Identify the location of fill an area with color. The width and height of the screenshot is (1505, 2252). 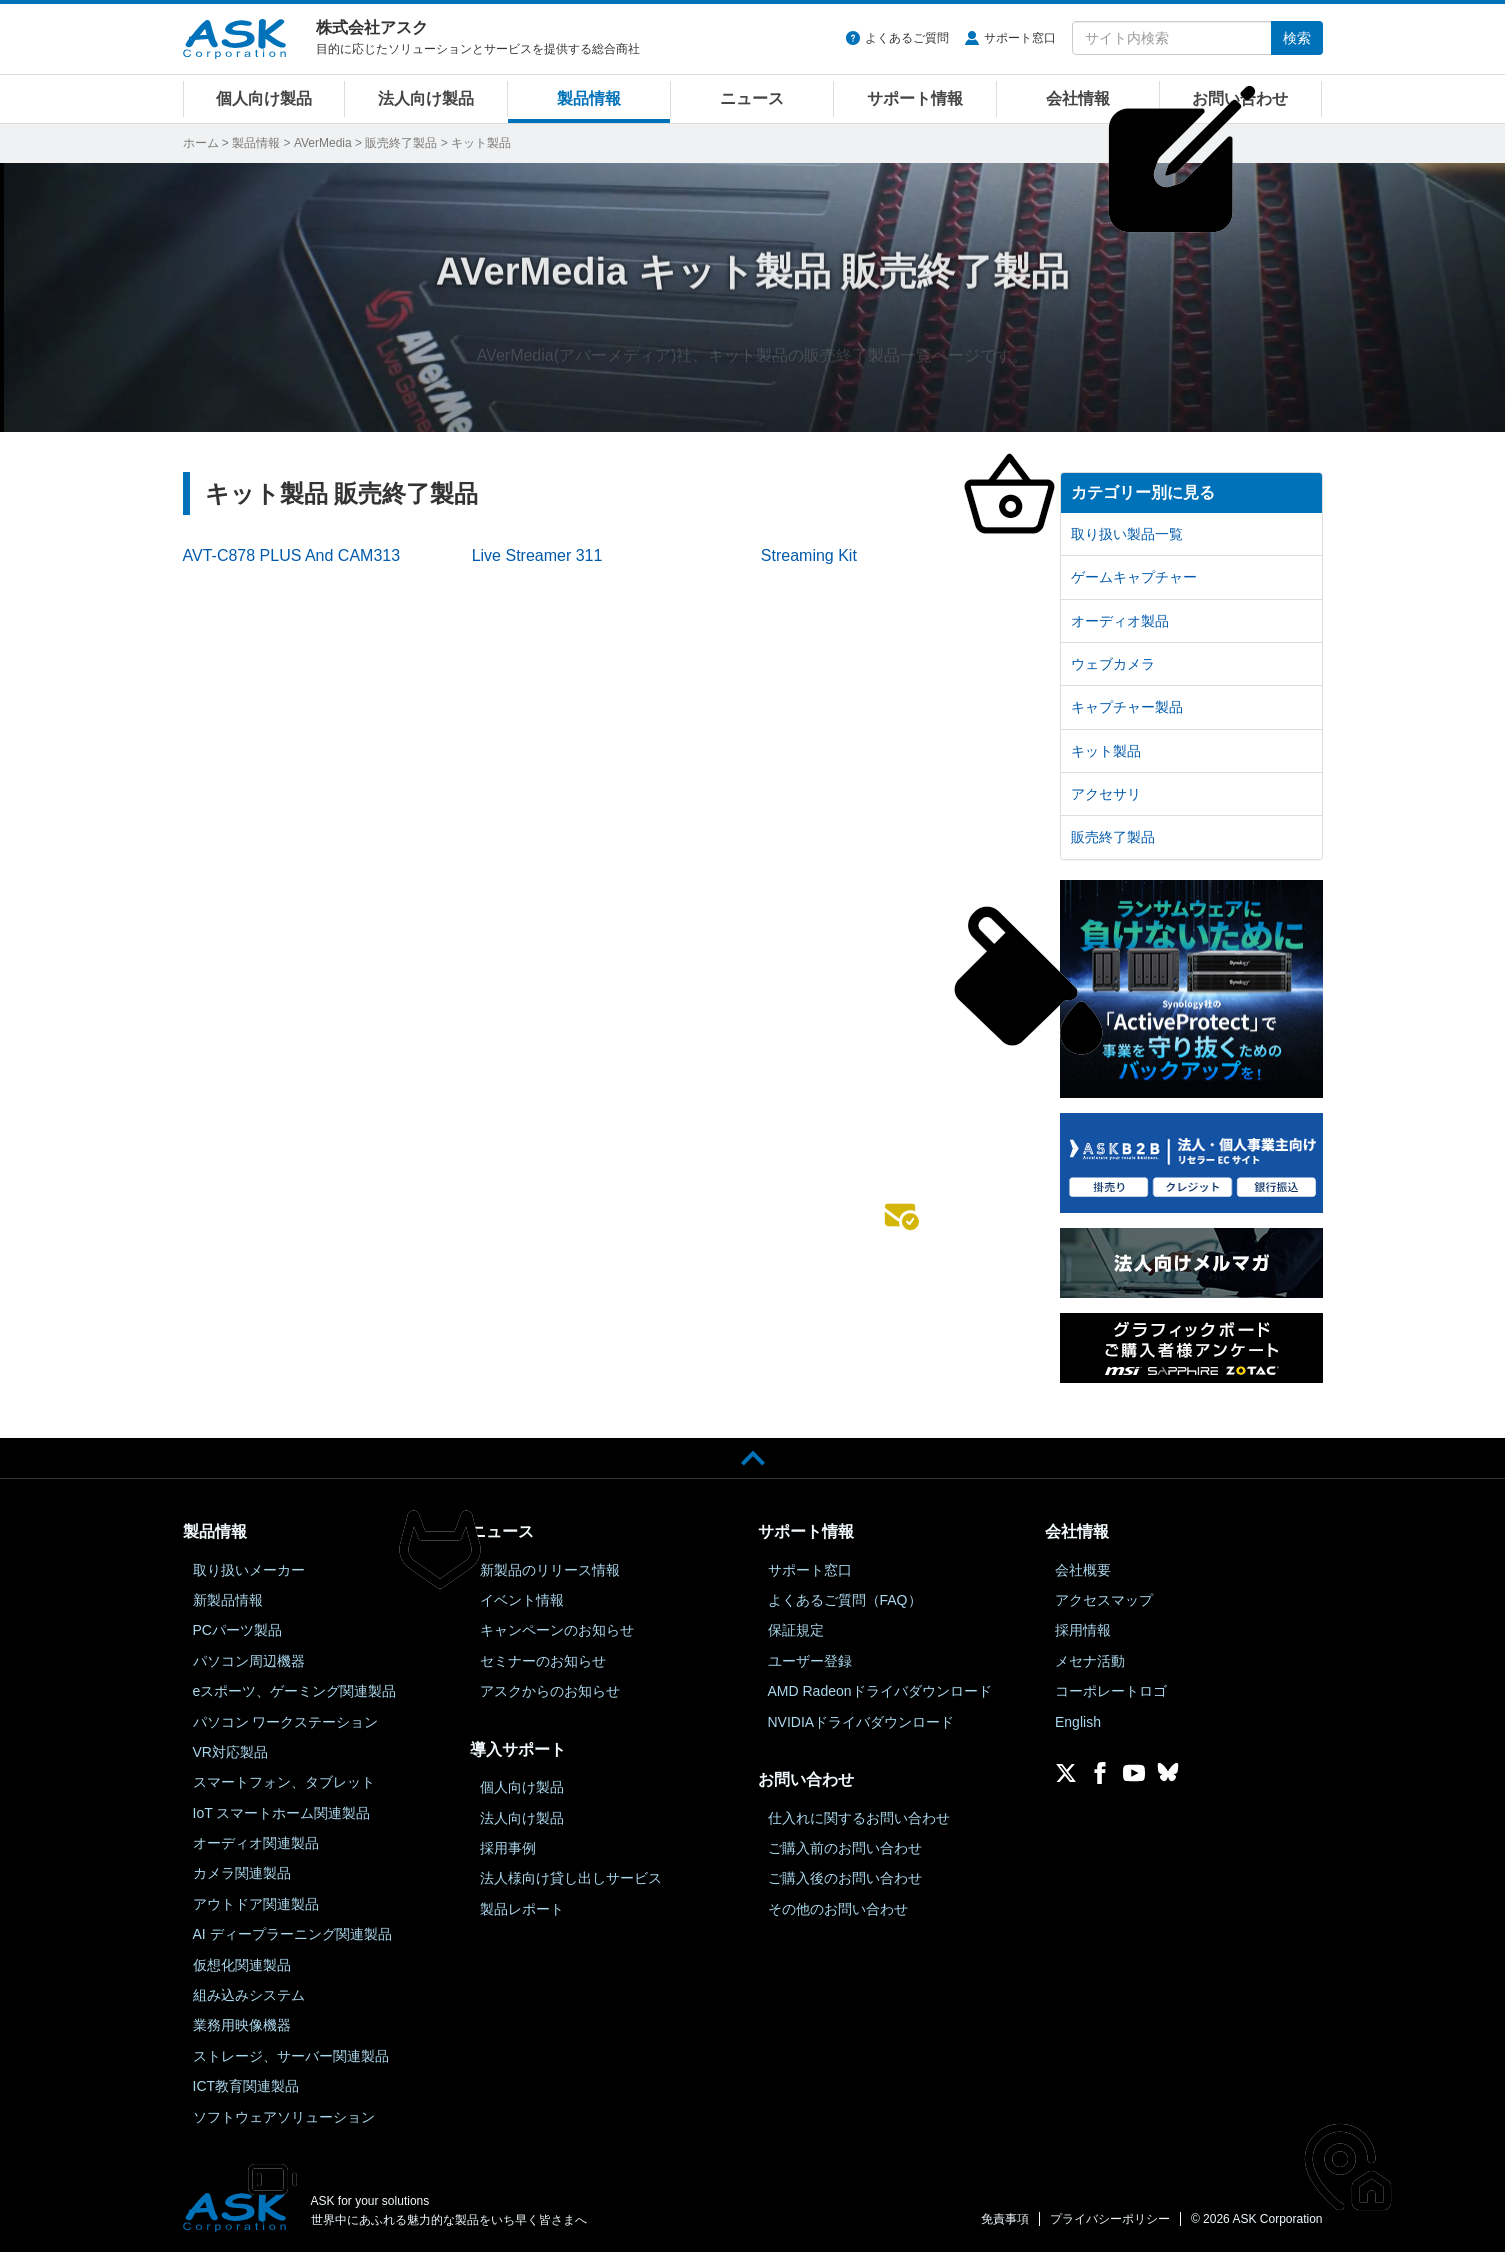
(1028, 980).